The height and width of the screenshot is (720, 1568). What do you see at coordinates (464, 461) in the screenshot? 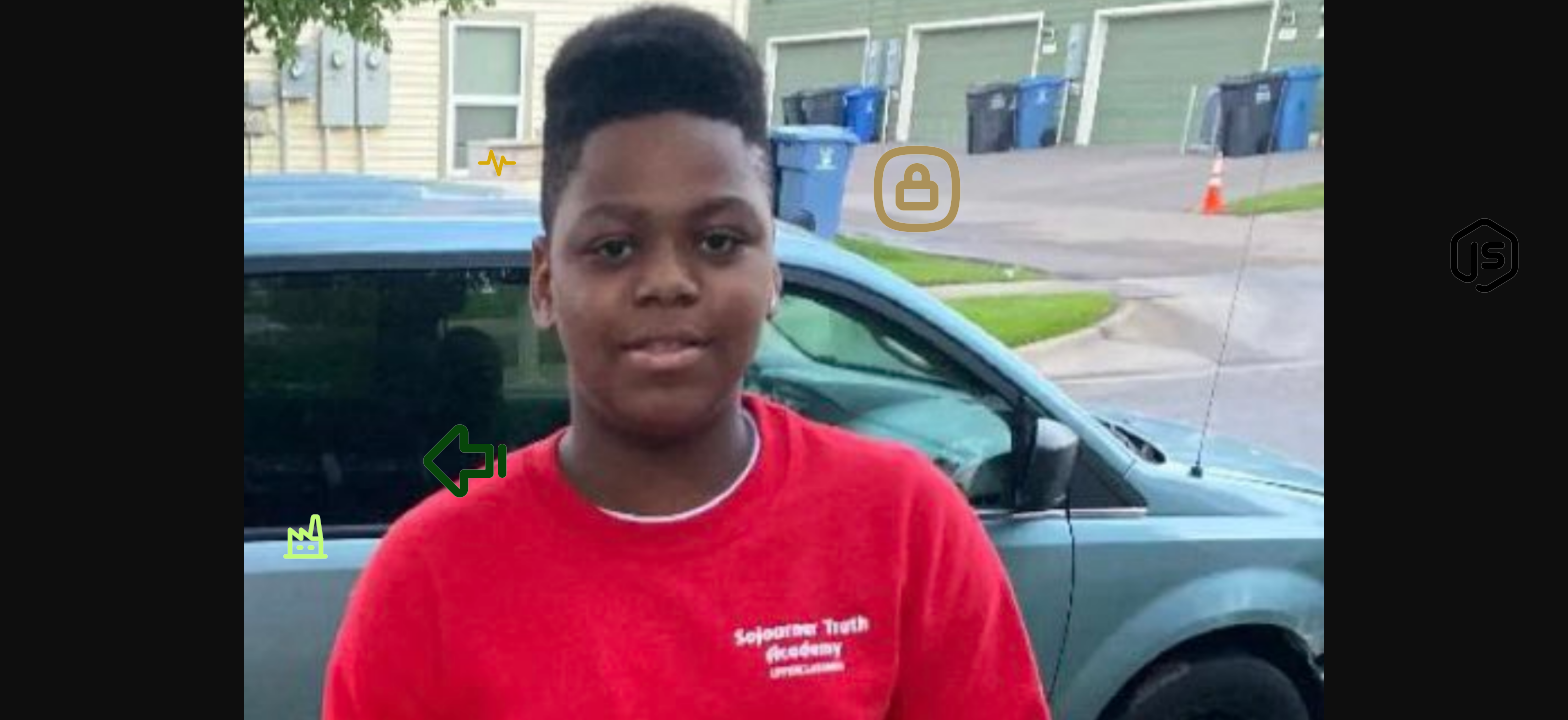
I see `go back to the previous screen` at bounding box center [464, 461].